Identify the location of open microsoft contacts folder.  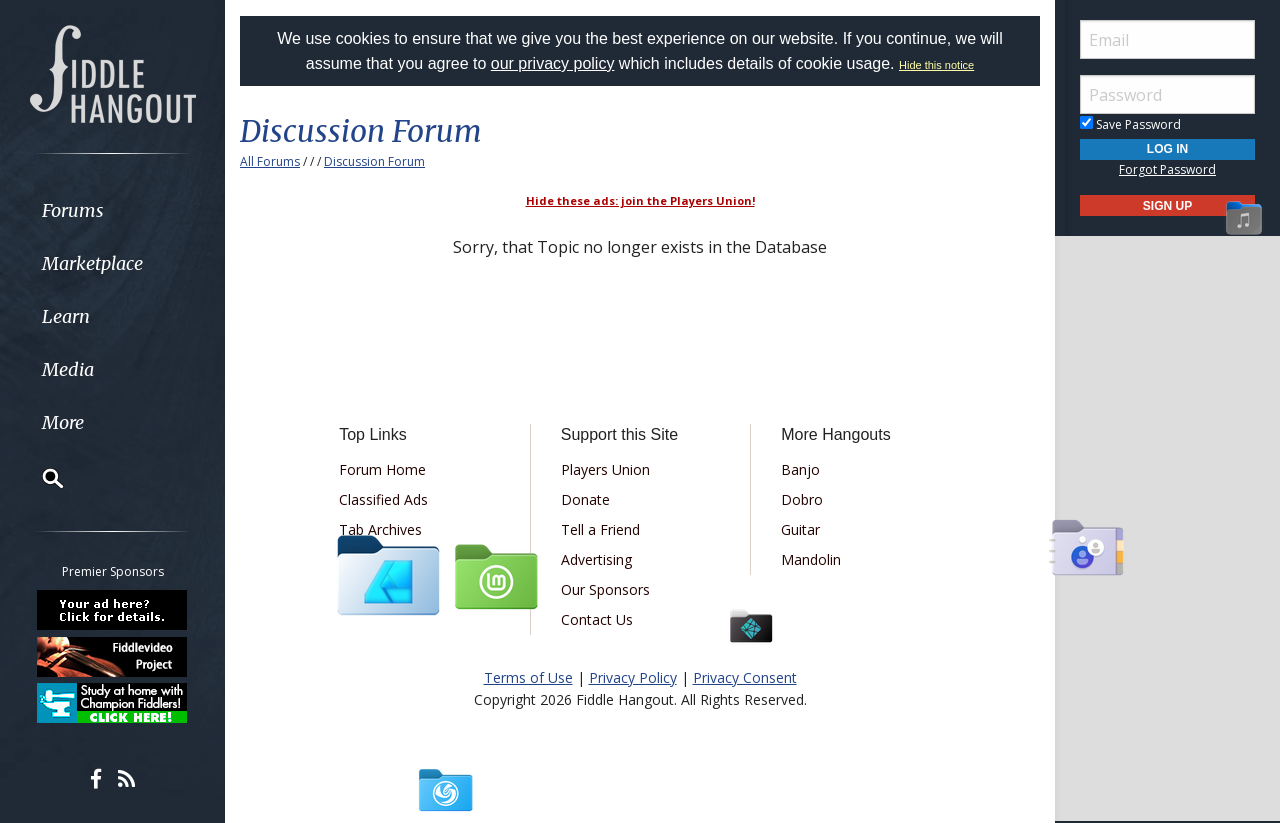
(1087, 549).